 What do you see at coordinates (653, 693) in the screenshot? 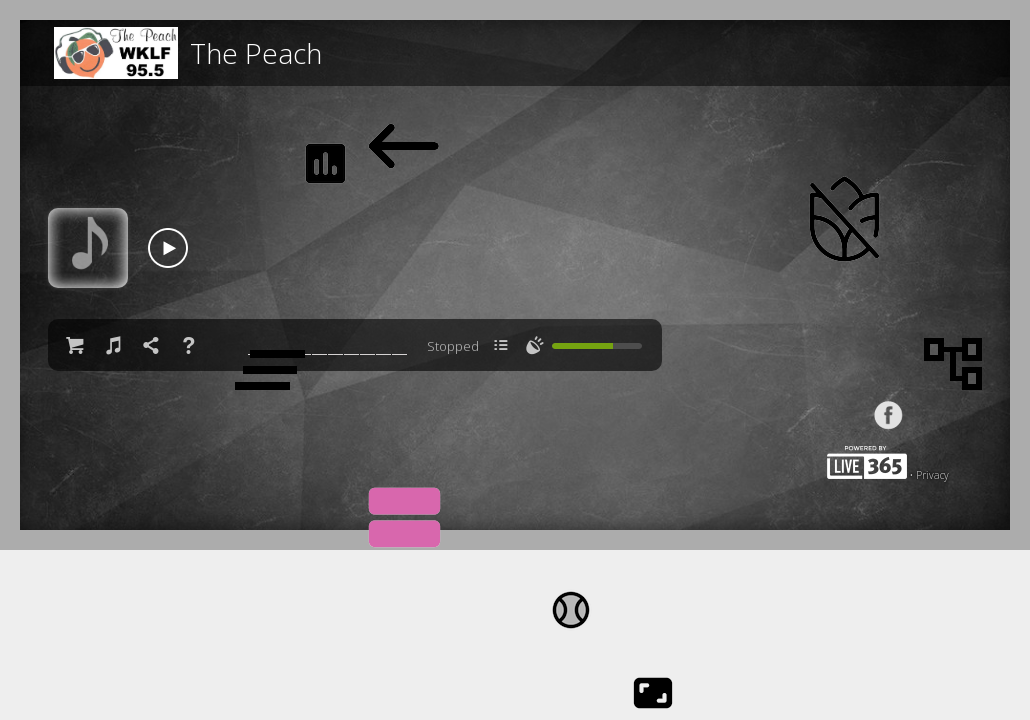
I see `adjust image or video aspect ratio` at bounding box center [653, 693].